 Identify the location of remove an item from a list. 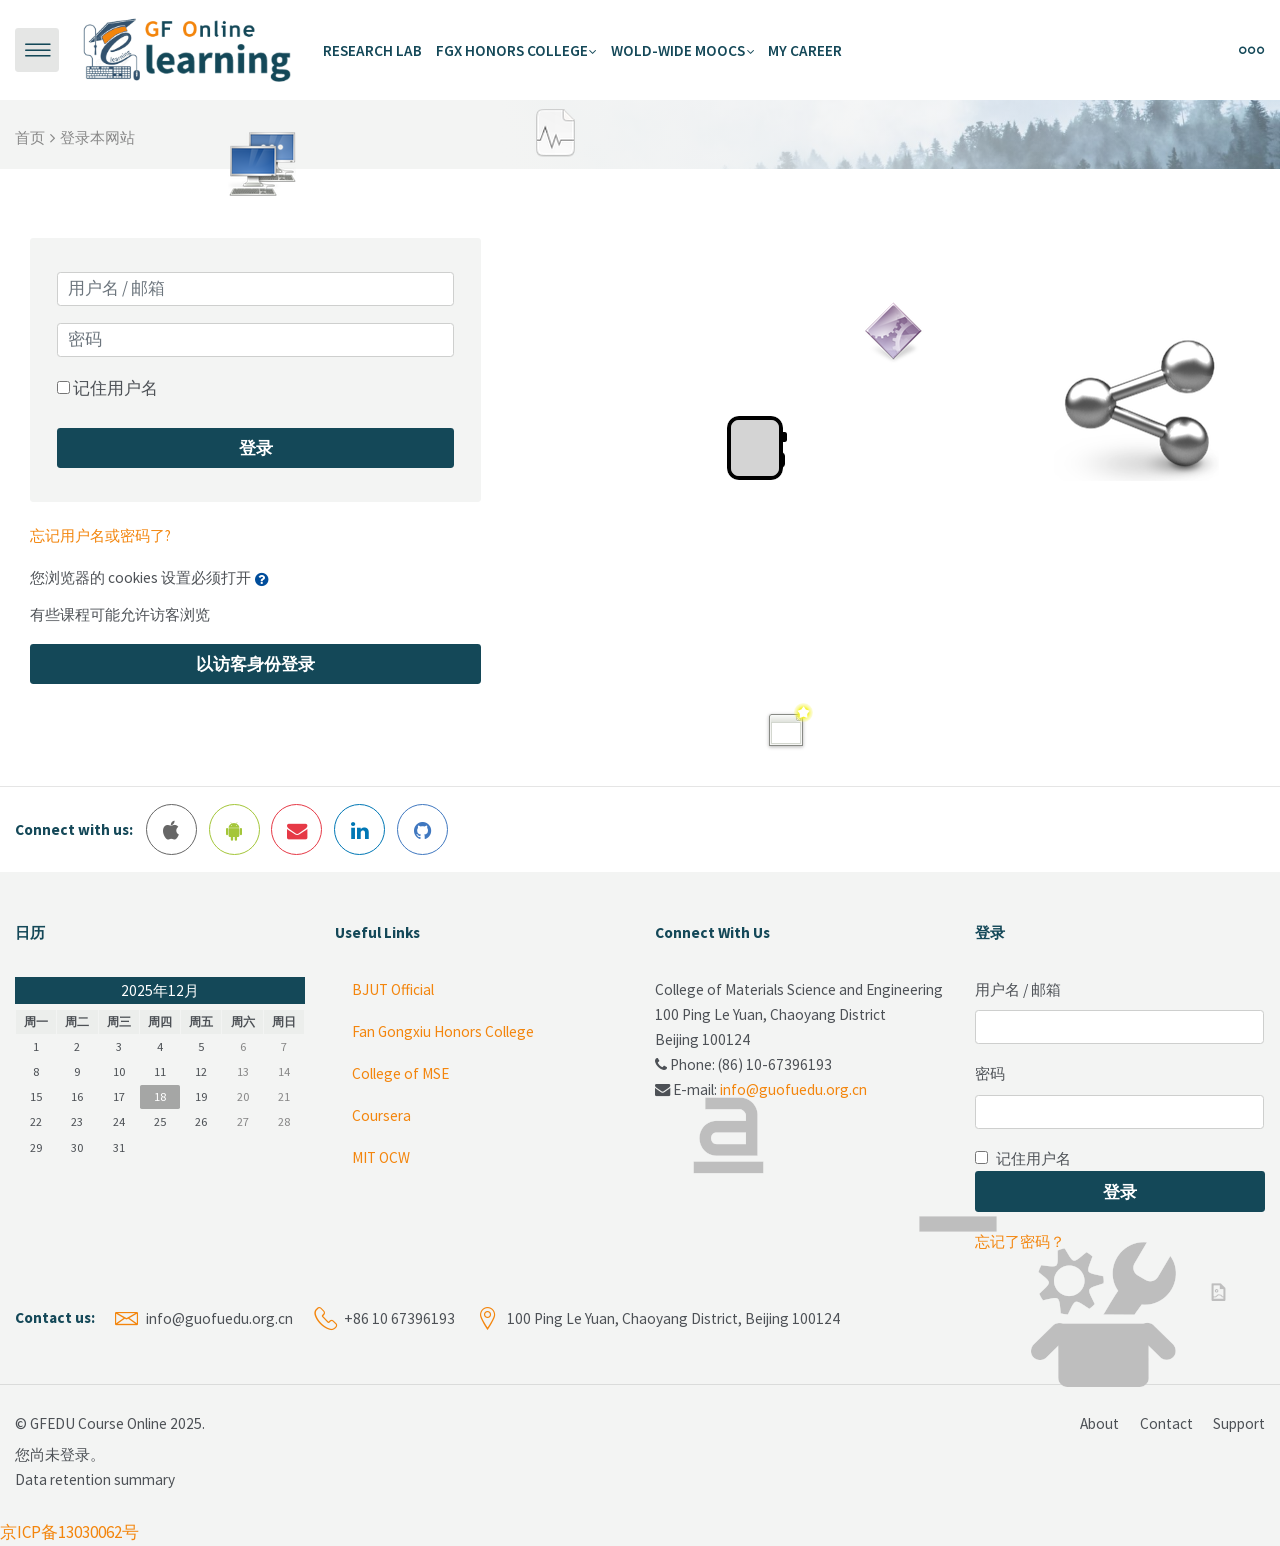
(958, 1224).